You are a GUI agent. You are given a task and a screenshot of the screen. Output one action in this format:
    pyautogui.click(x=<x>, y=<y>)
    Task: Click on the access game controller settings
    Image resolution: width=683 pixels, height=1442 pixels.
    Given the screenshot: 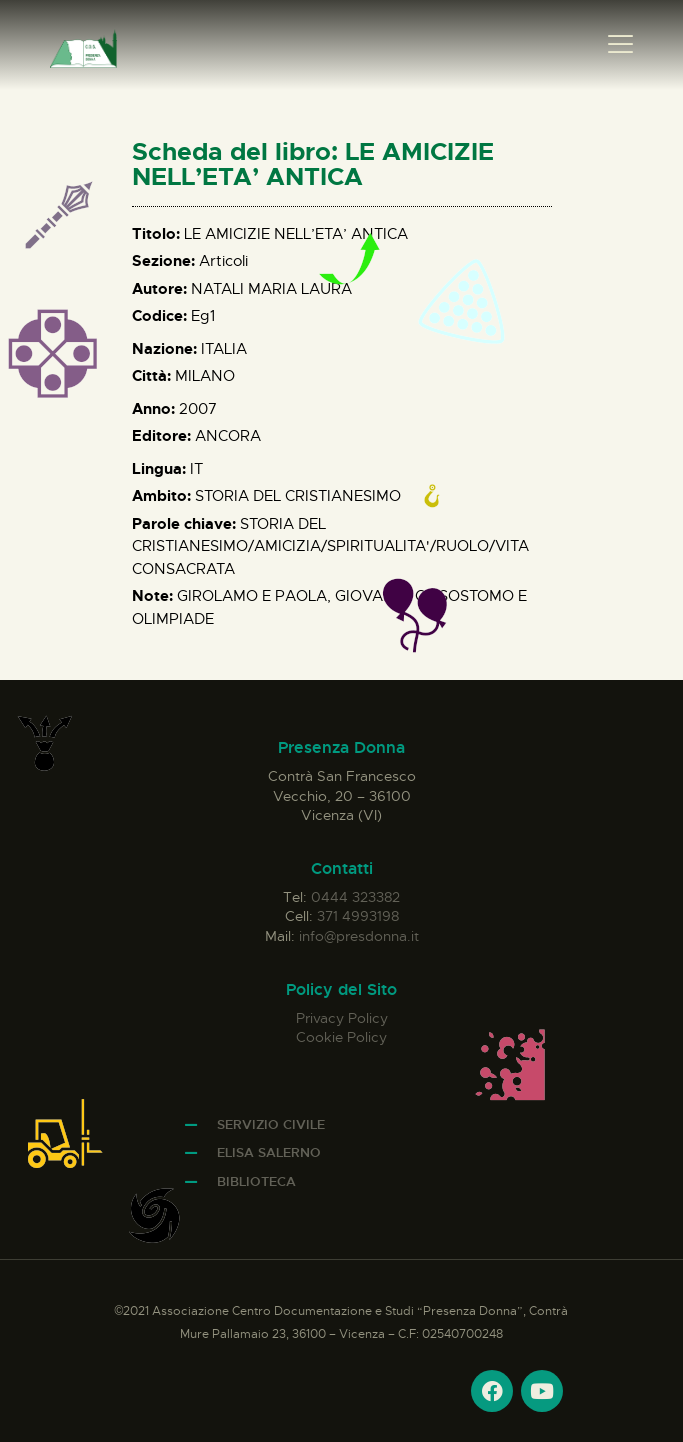 What is the action you would take?
    pyautogui.click(x=52, y=353)
    